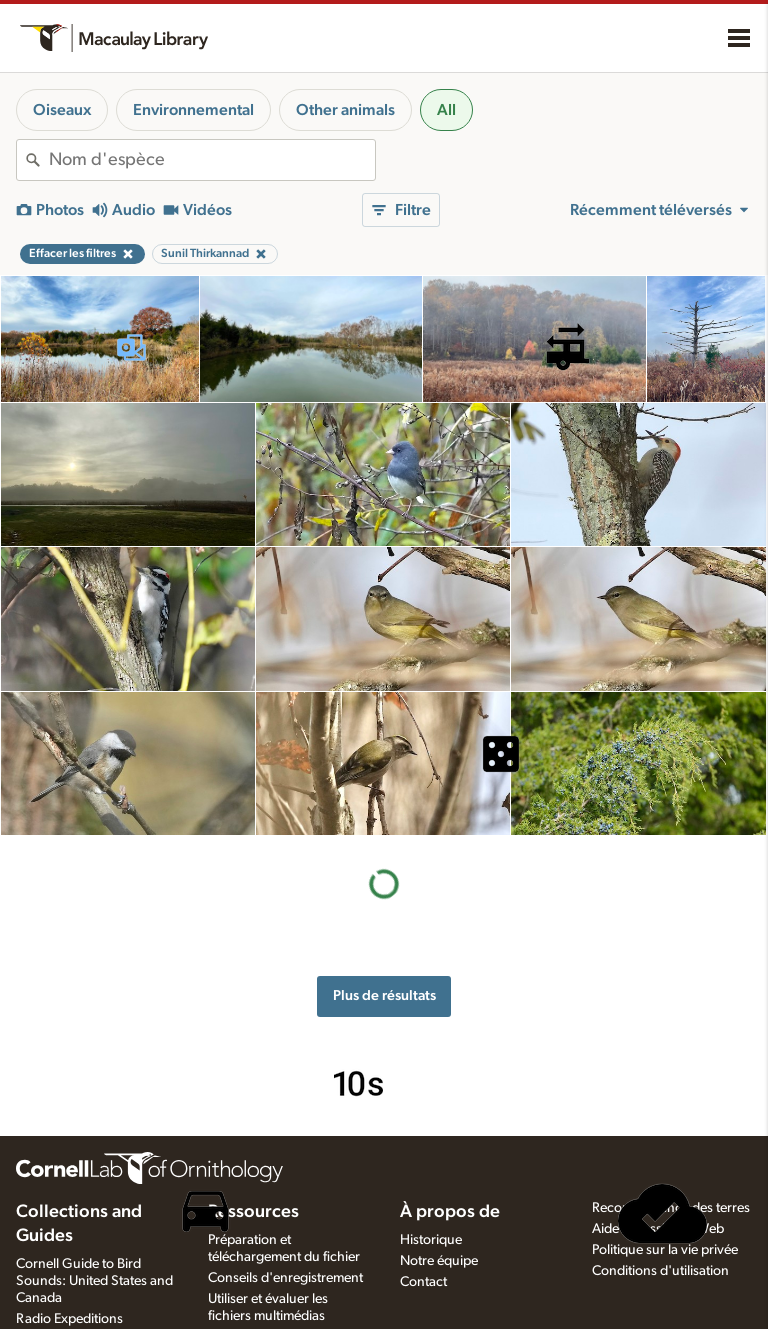 The width and height of the screenshot is (768, 1329). Describe the element at coordinates (358, 1083) in the screenshot. I see `set a 10-second timer` at that location.